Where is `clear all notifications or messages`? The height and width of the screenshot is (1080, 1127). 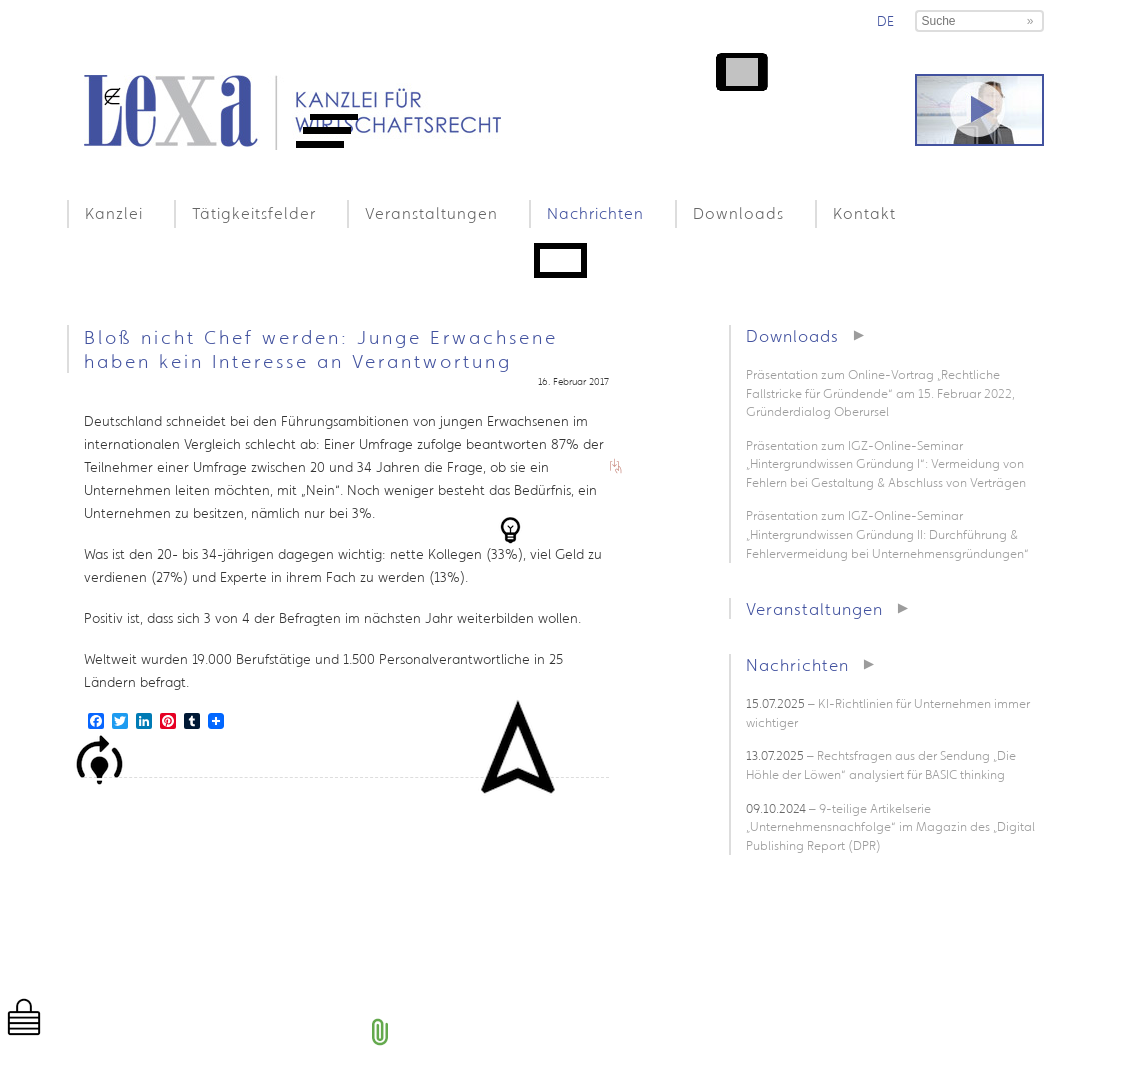 clear all notifications or messages is located at coordinates (327, 131).